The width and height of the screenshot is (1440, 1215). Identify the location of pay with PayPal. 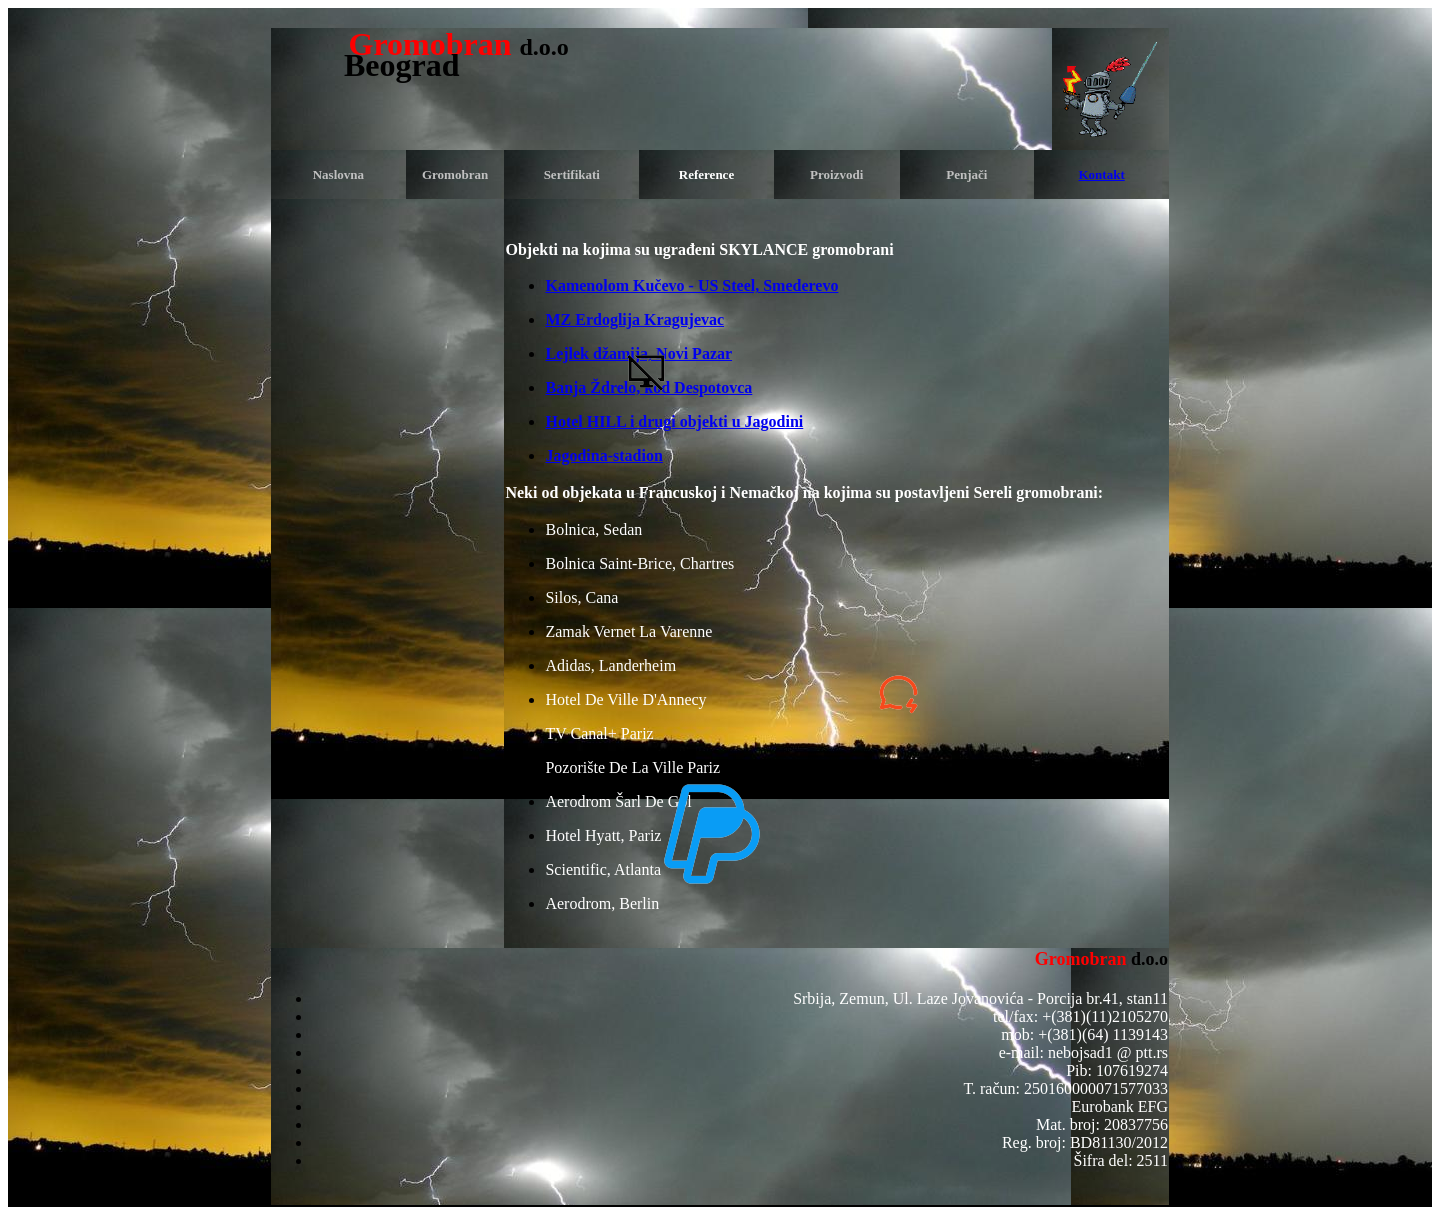
(710, 834).